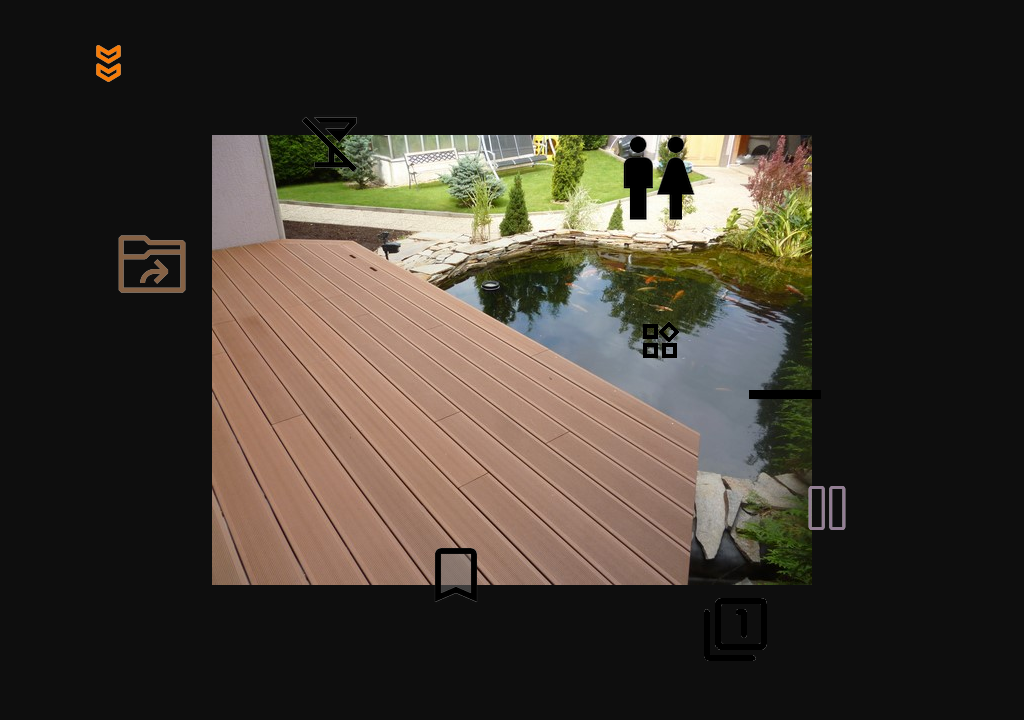  I want to click on save this item for later, so click(456, 575).